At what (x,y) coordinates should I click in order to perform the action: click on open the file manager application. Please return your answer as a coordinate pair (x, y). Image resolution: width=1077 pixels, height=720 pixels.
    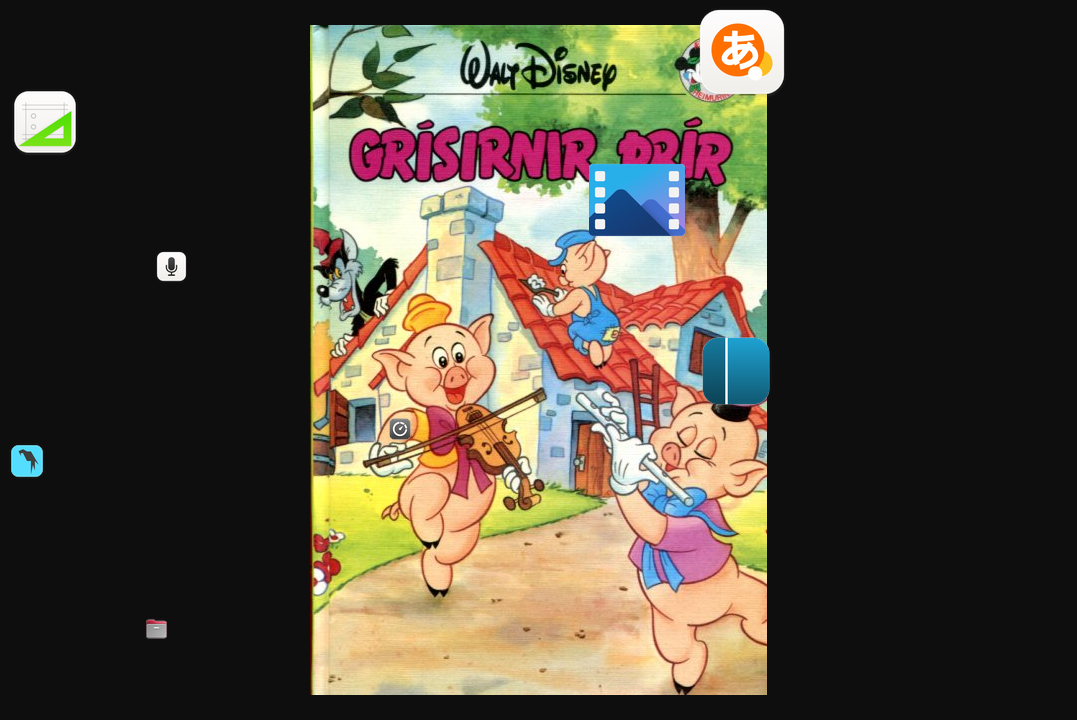
    Looking at the image, I should click on (156, 628).